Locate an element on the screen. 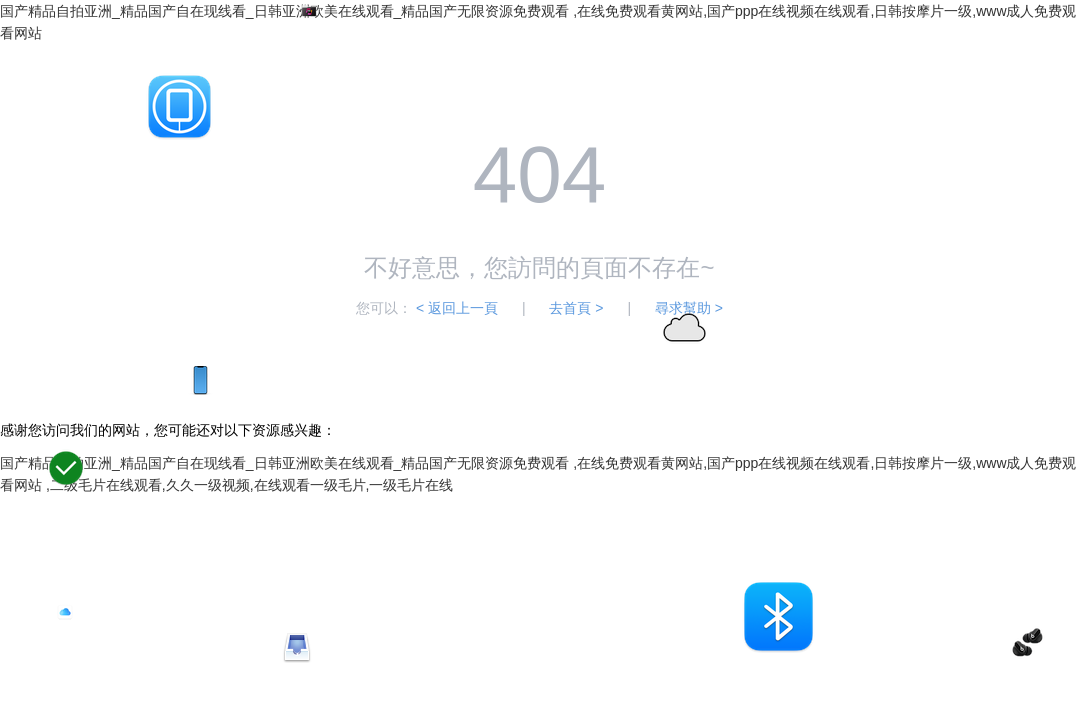 The image size is (1079, 720). access your email inbox is located at coordinates (297, 648).